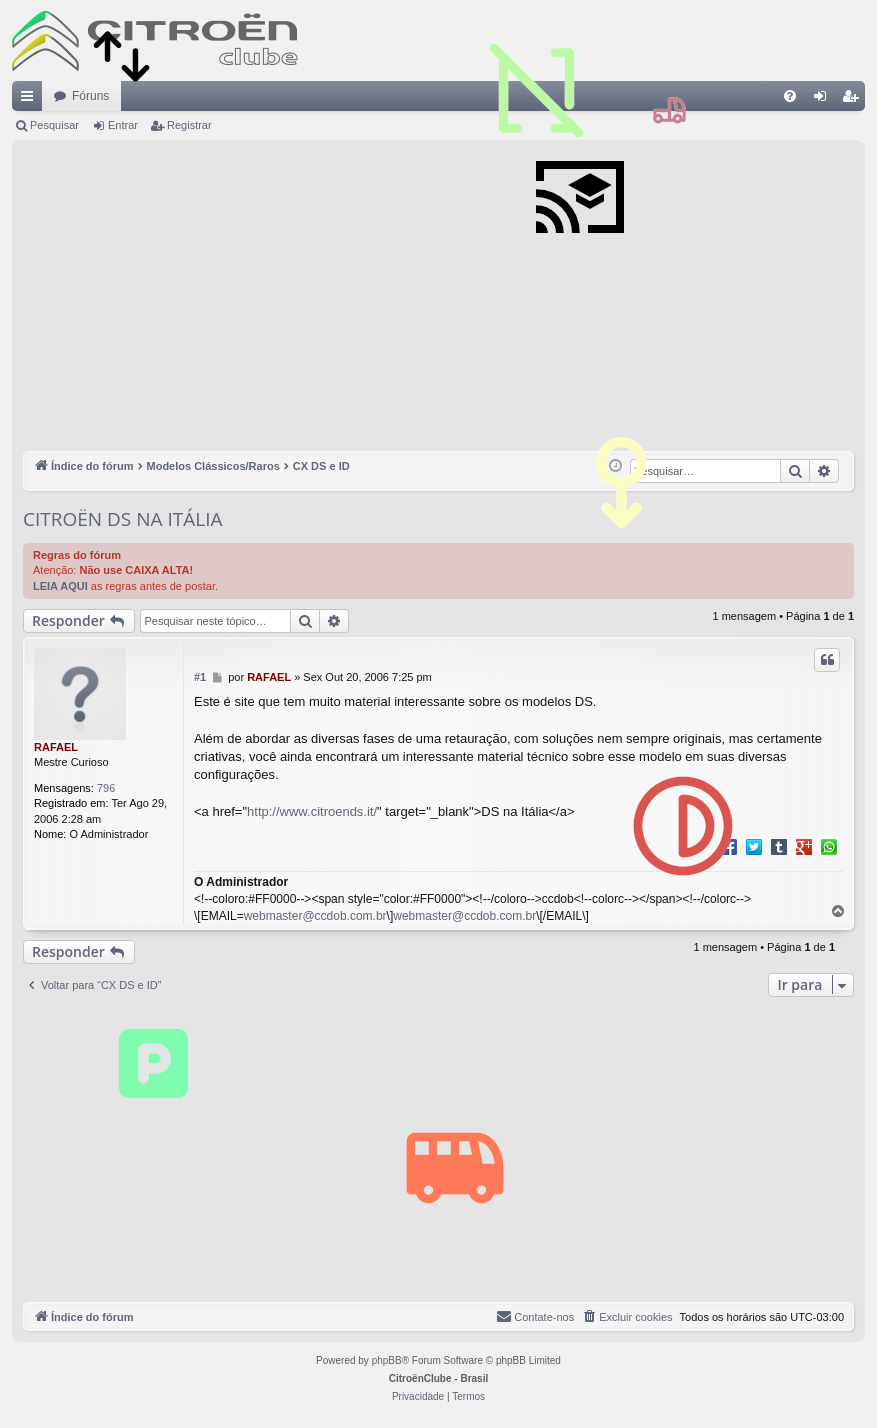 The width and height of the screenshot is (877, 1428). I want to click on find nearby parking locations, so click(153, 1063).